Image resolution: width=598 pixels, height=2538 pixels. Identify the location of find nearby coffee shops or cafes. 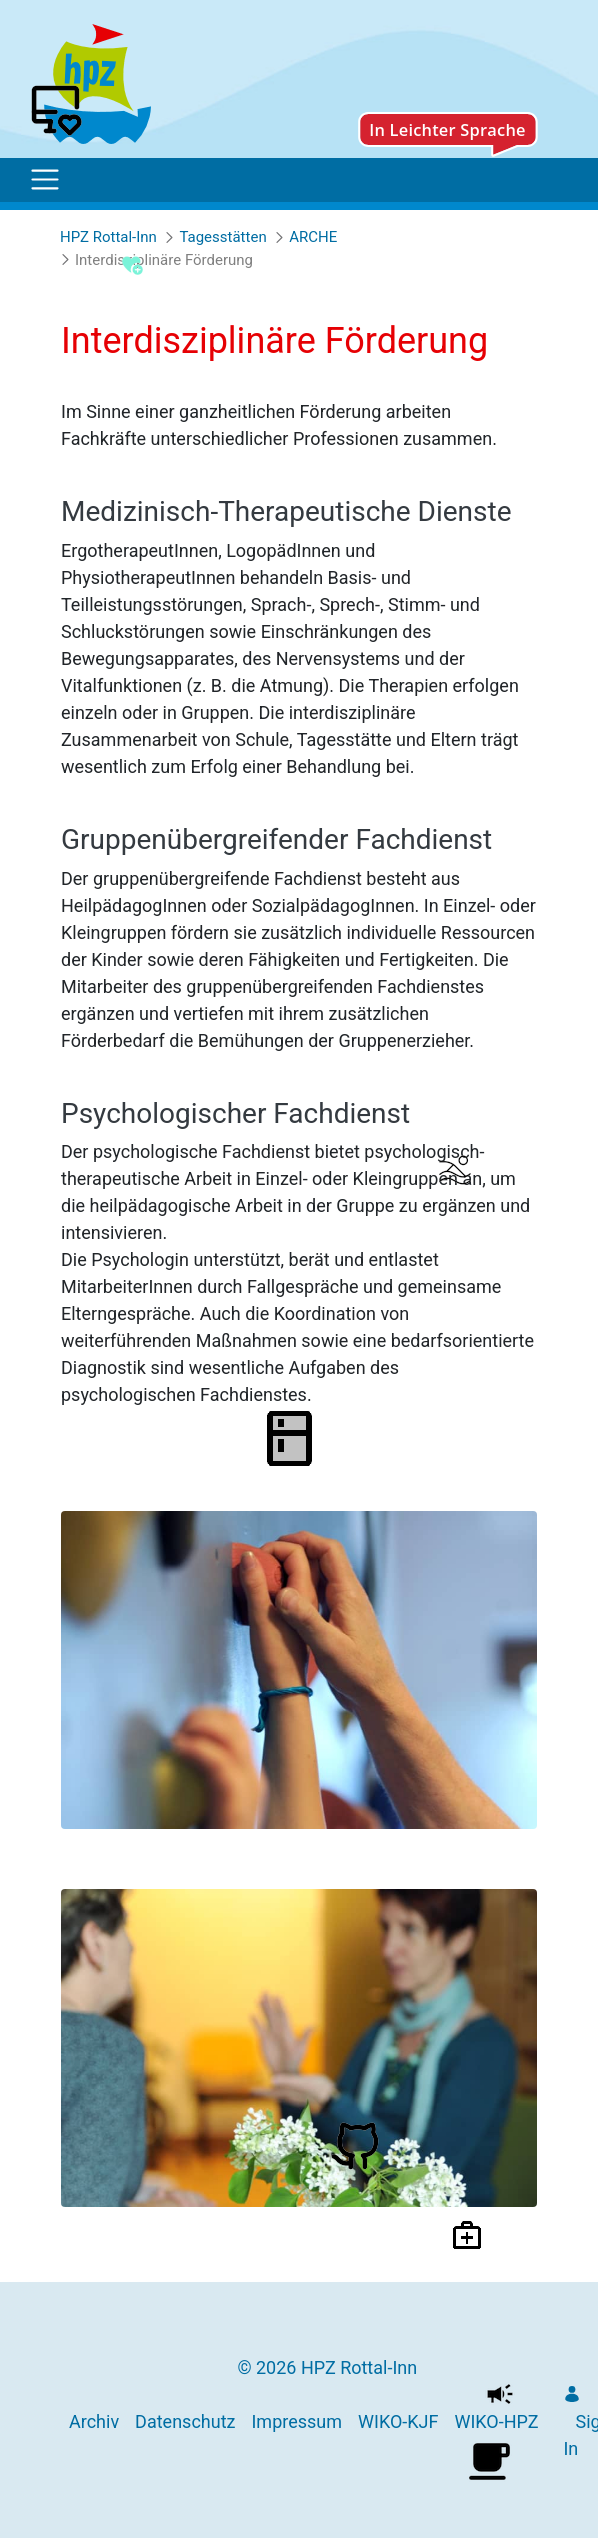
(489, 2461).